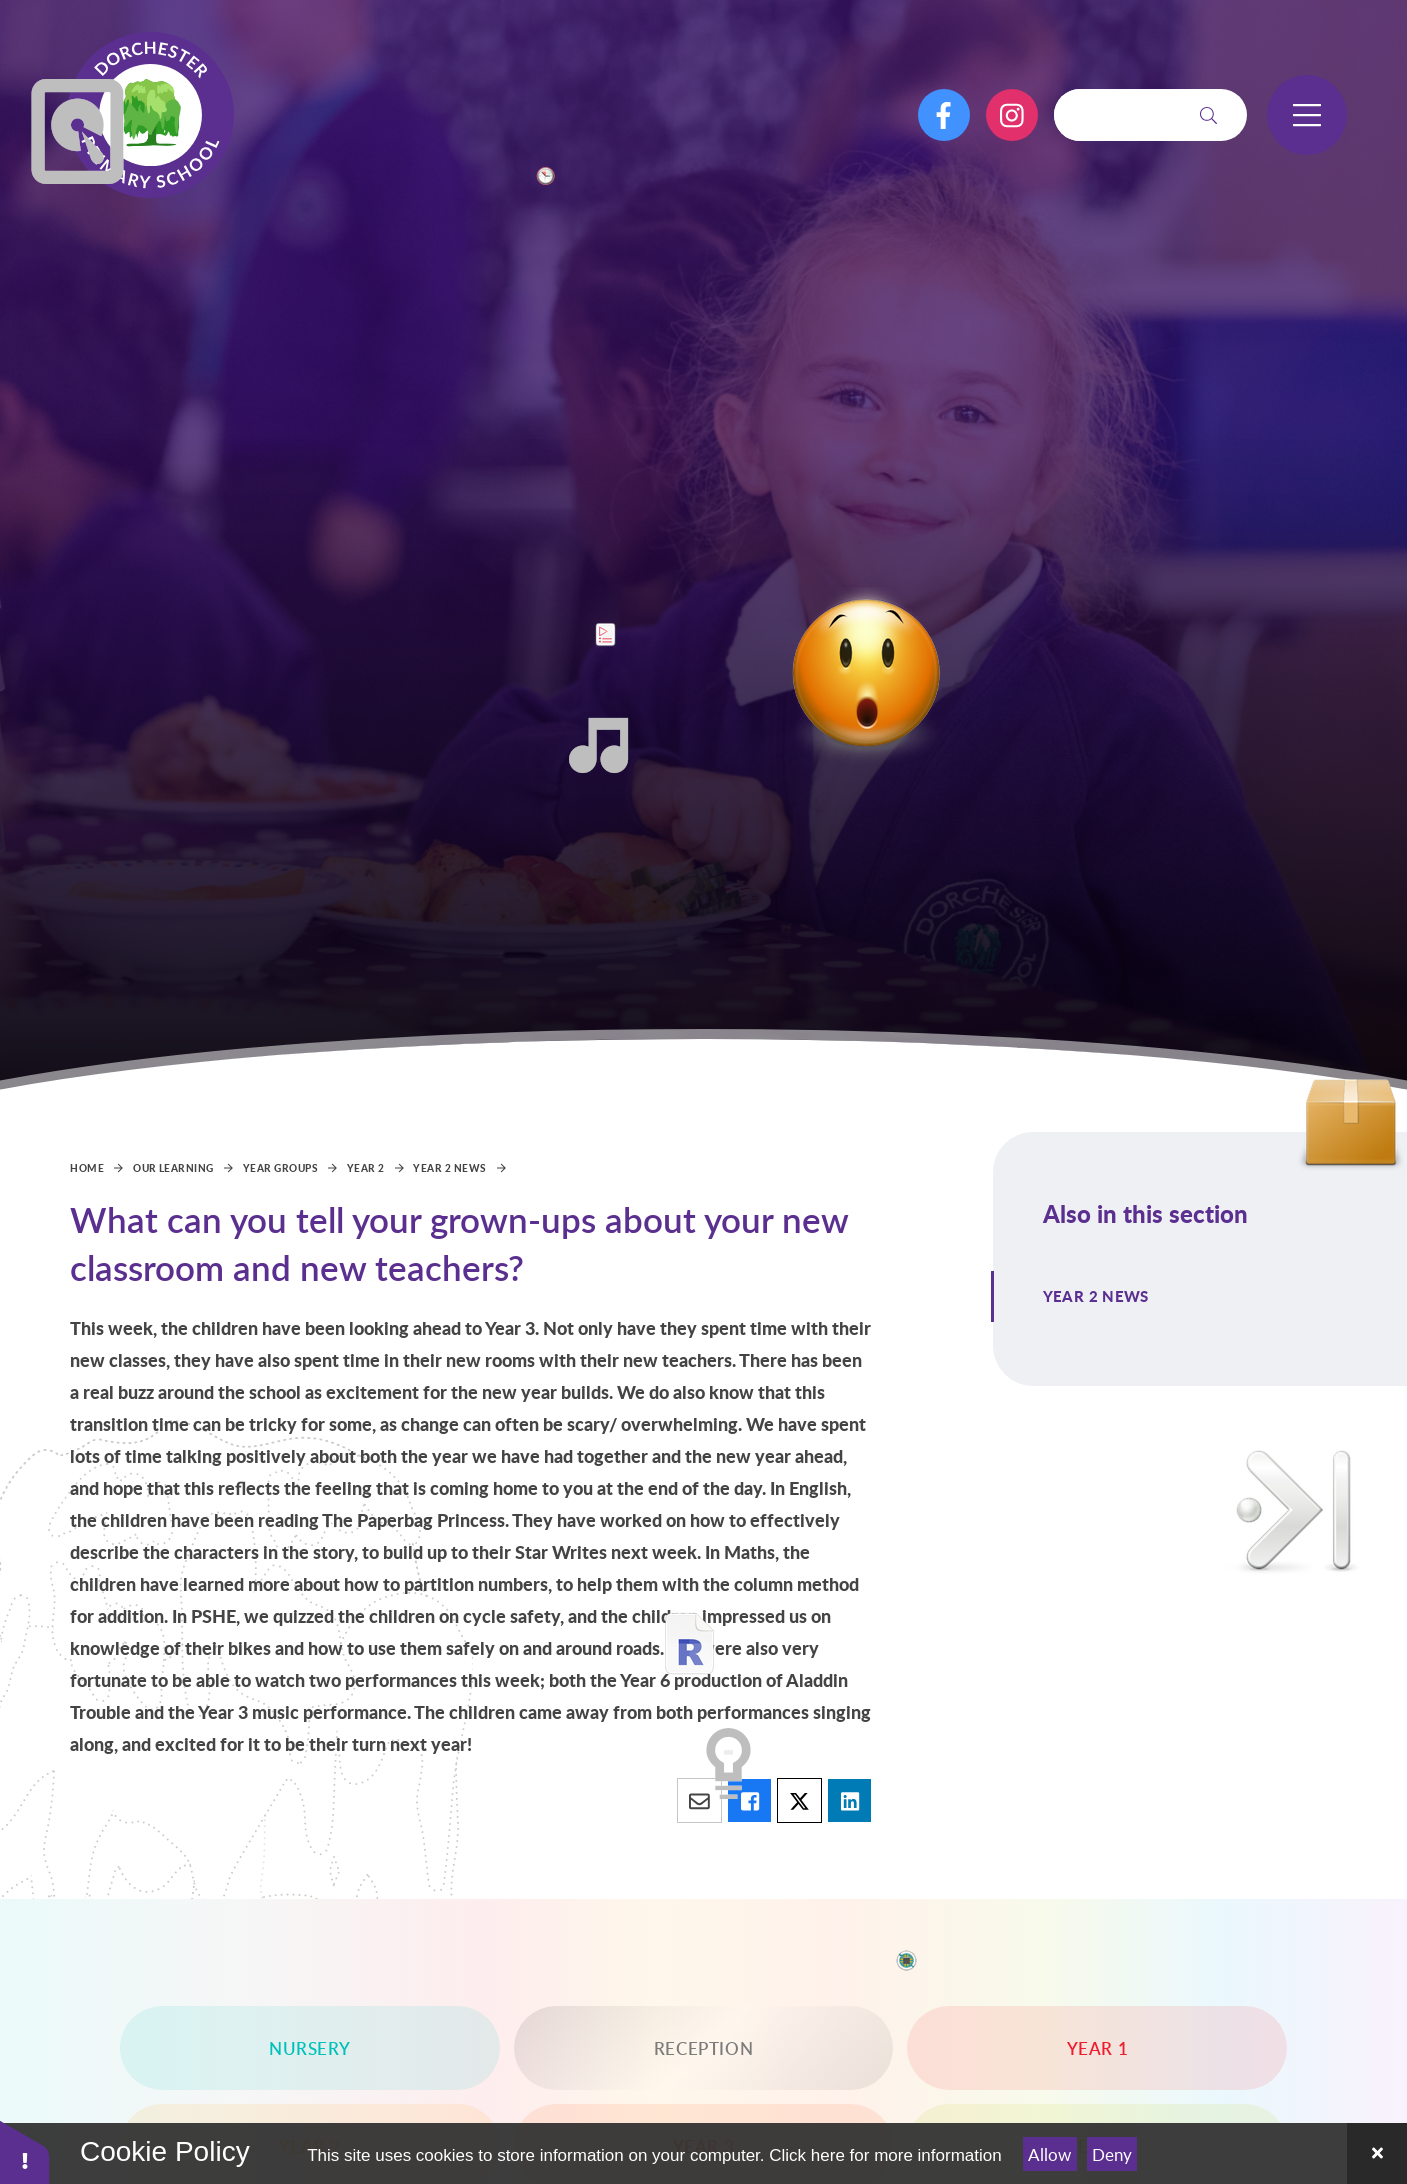 The width and height of the screenshot is (1407, 2184). Describe the element at coordinates (867, 680) in the screenshot. I see `indicates a surprising or unexpected event` at that location.